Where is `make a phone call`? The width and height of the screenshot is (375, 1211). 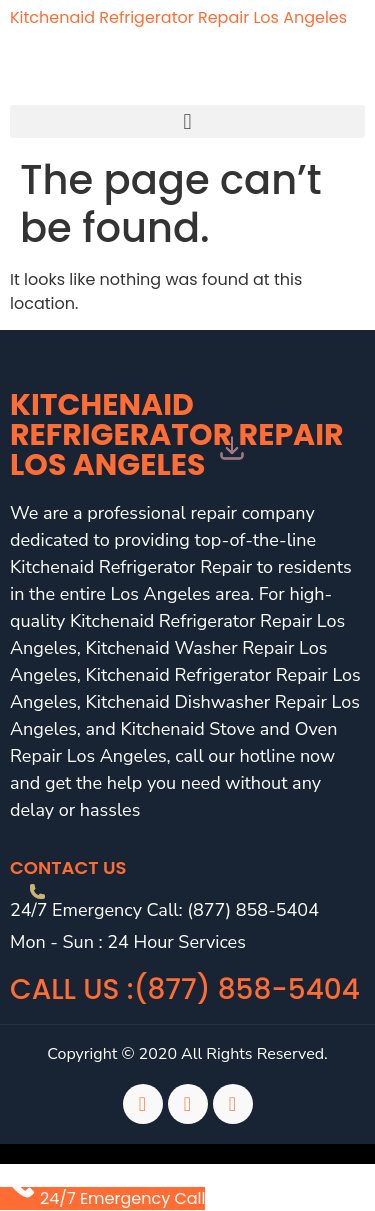
make a phone call is located at coordinates (37, 891).